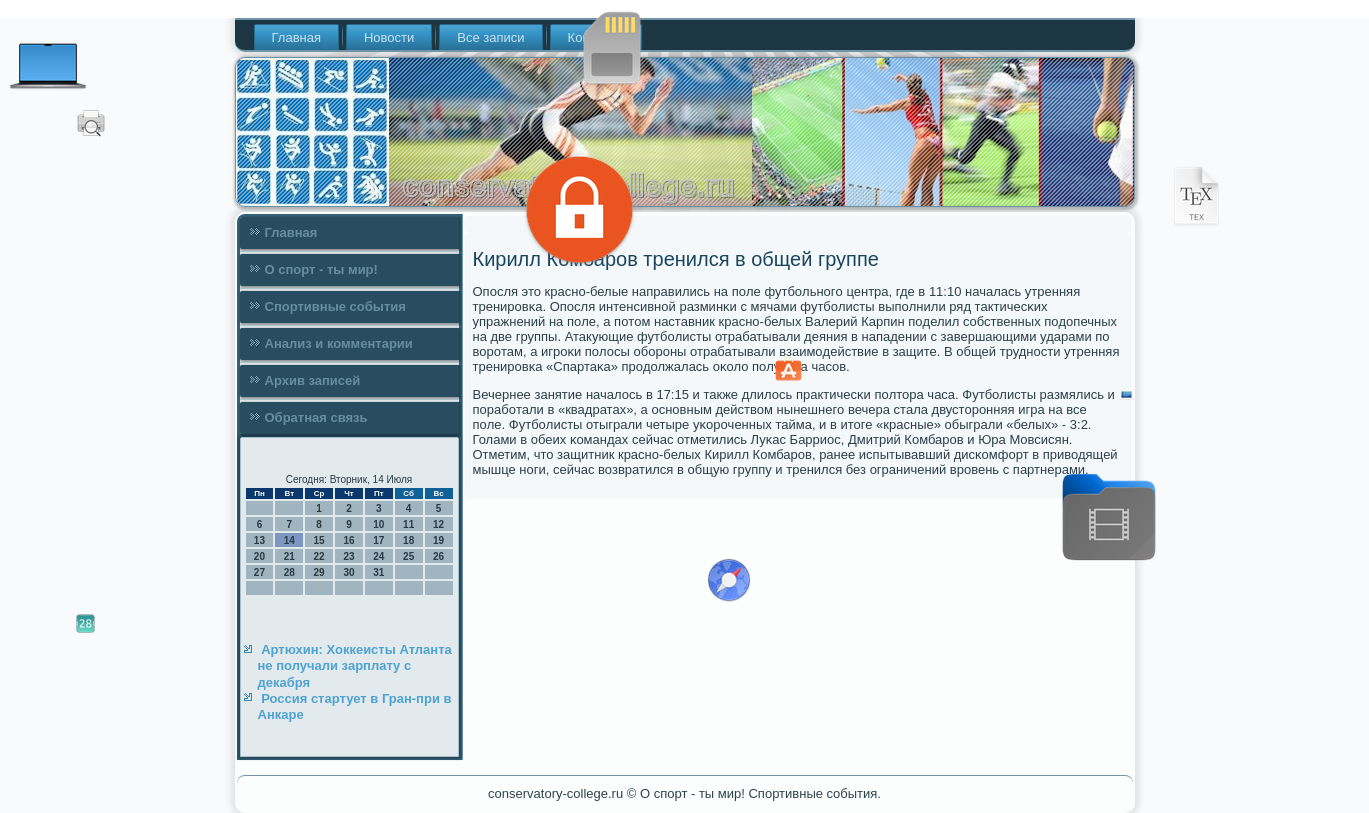  Describe the element at coordinates (579, 209) in the screenshot. I see `lock the screen` at that location.